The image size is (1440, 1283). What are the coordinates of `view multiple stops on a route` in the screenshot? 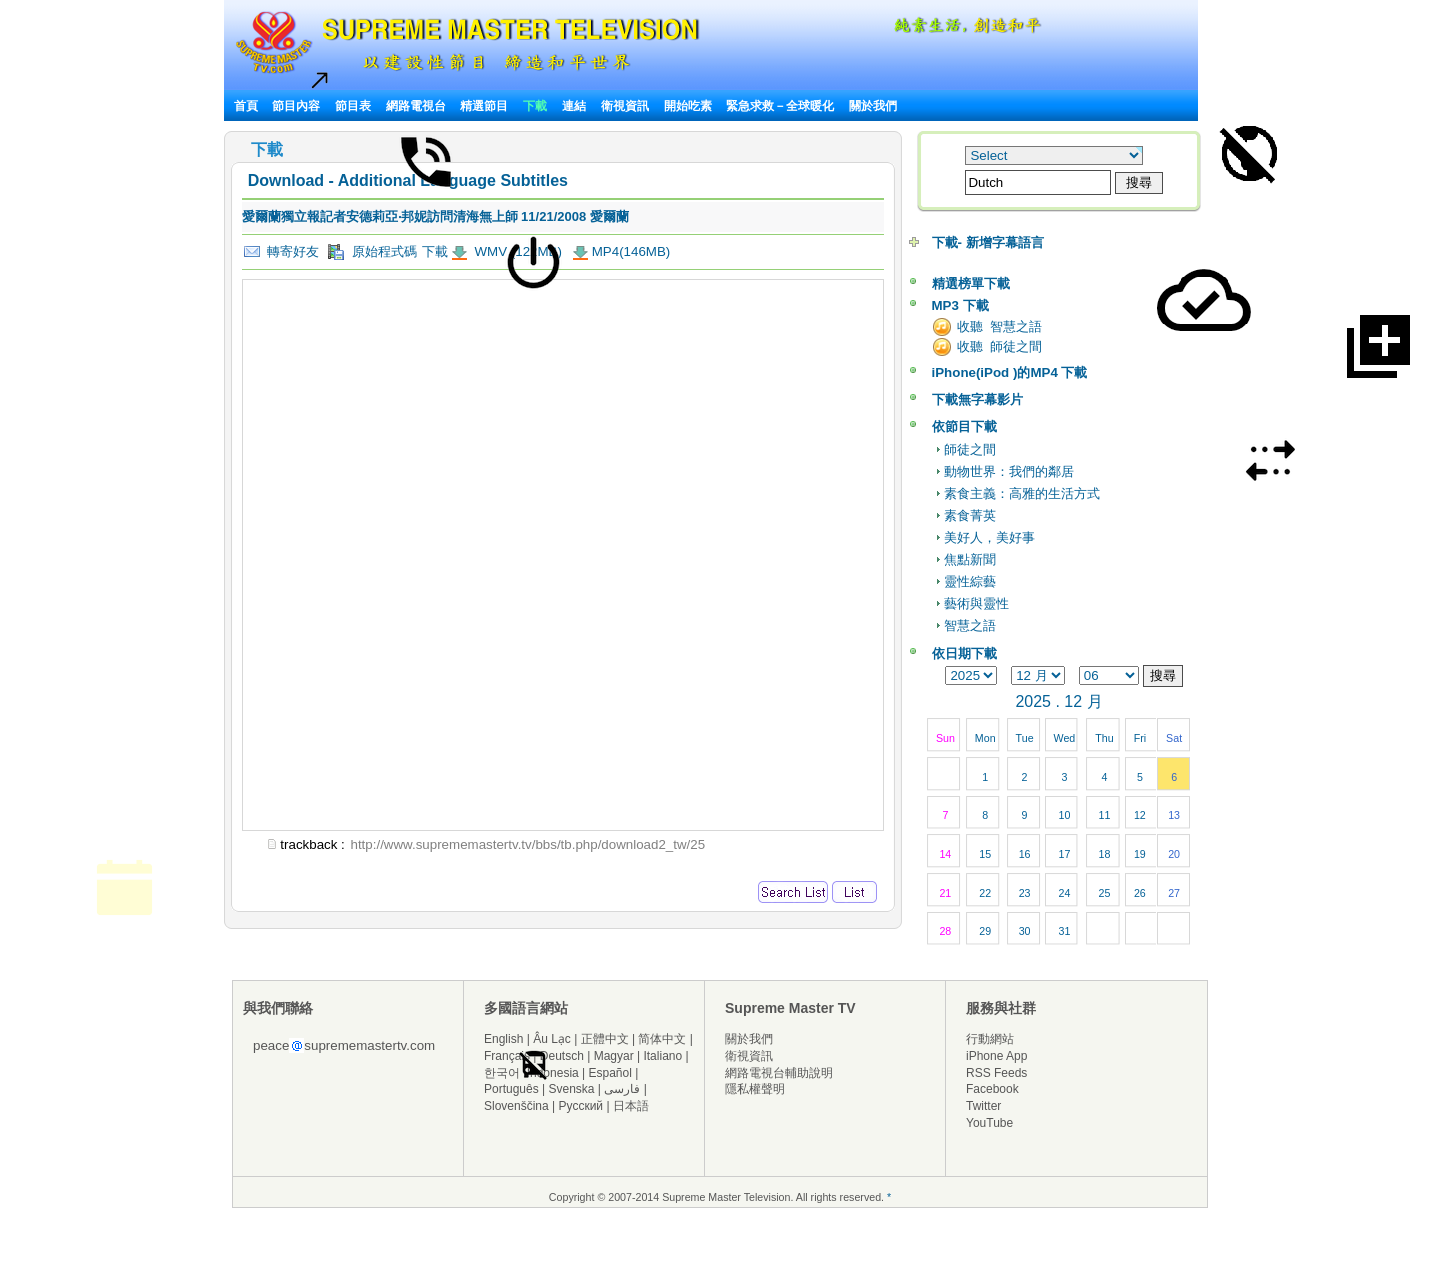 It's located at (1270, 460).